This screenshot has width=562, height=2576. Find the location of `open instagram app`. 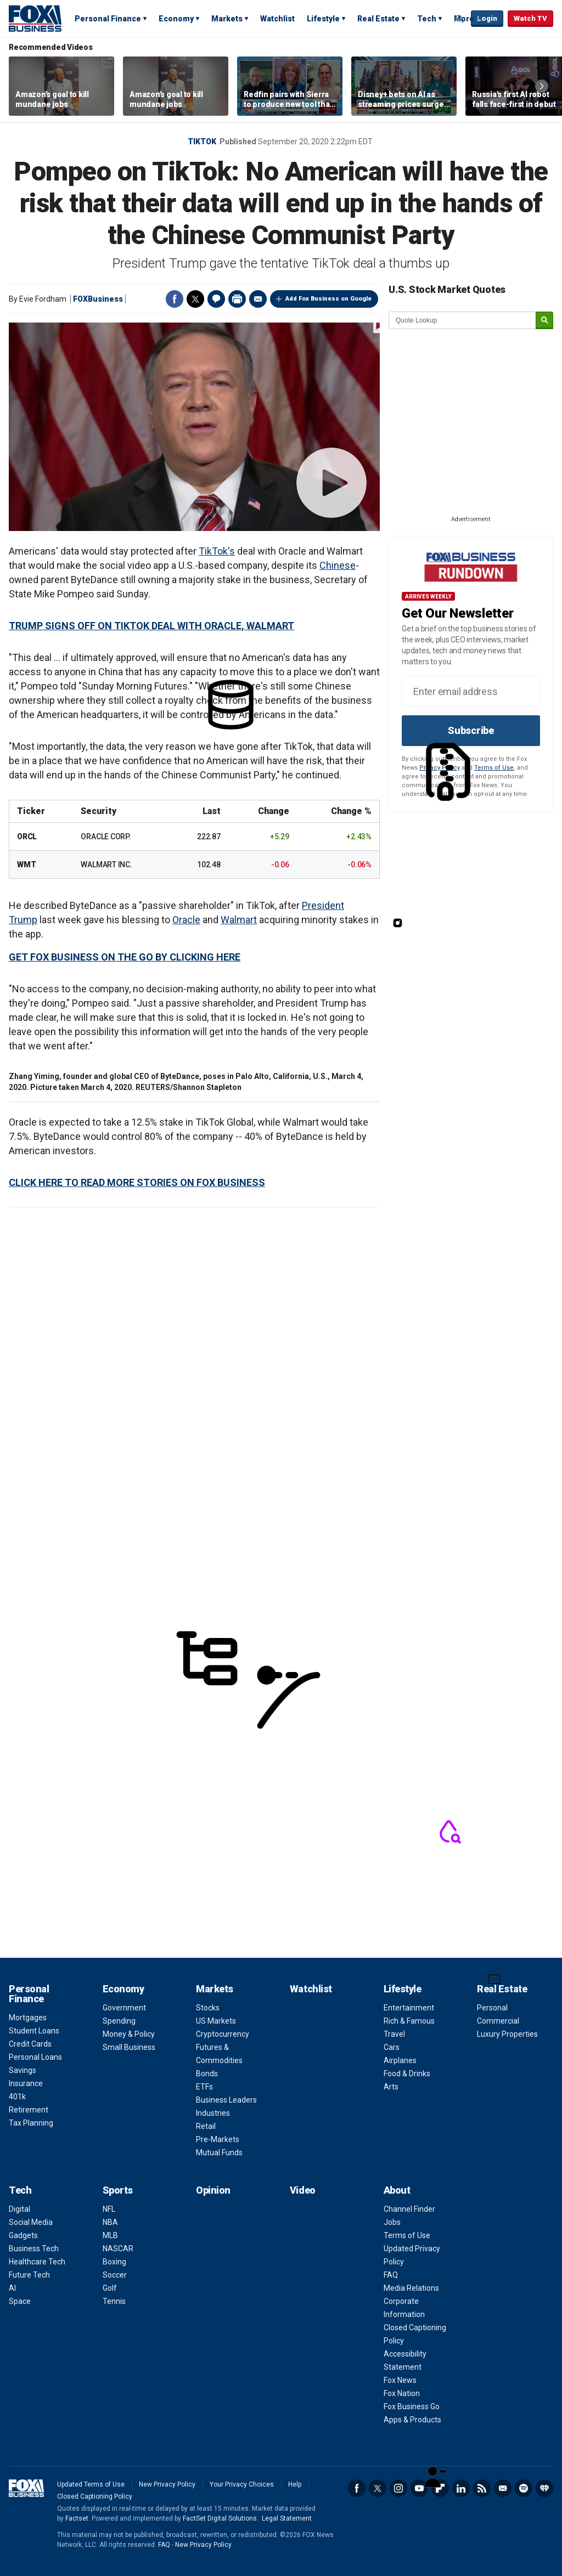

open instagram app is located at coordinates (397, 923).